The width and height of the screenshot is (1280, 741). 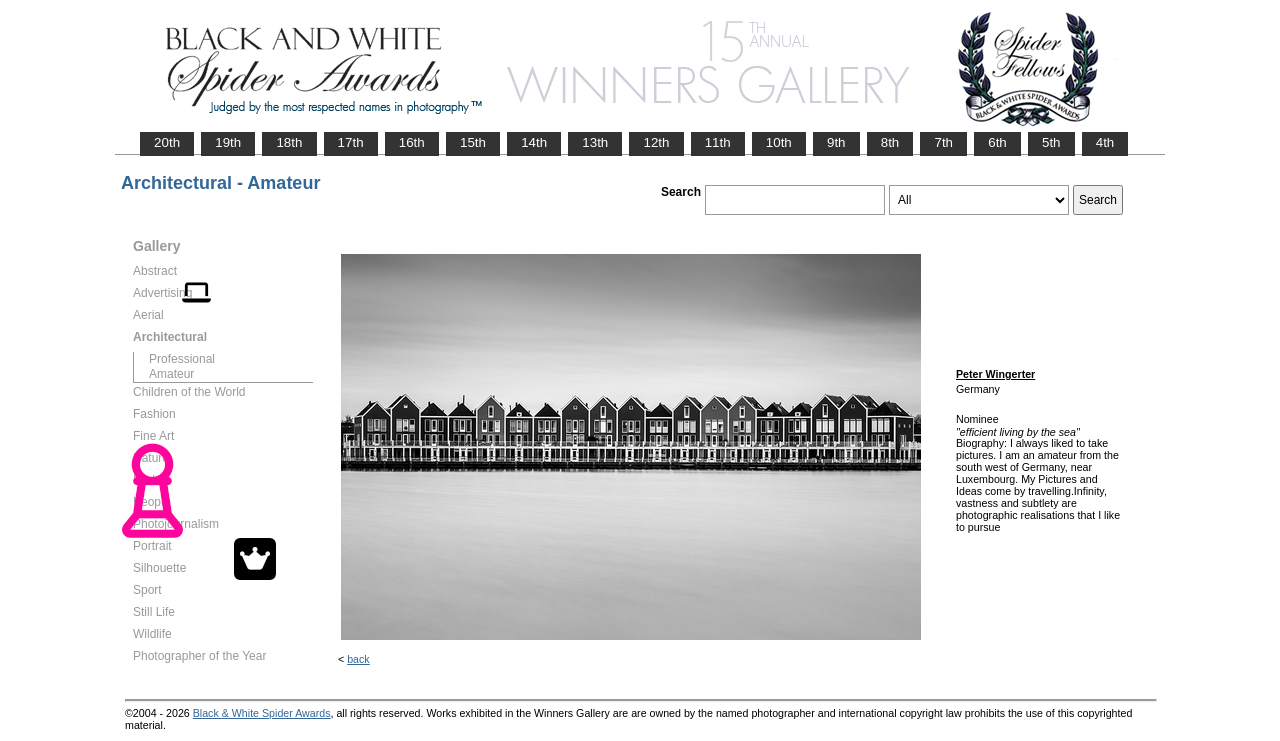 I want to click on switch to desktop view, so click(x=196, y=292).